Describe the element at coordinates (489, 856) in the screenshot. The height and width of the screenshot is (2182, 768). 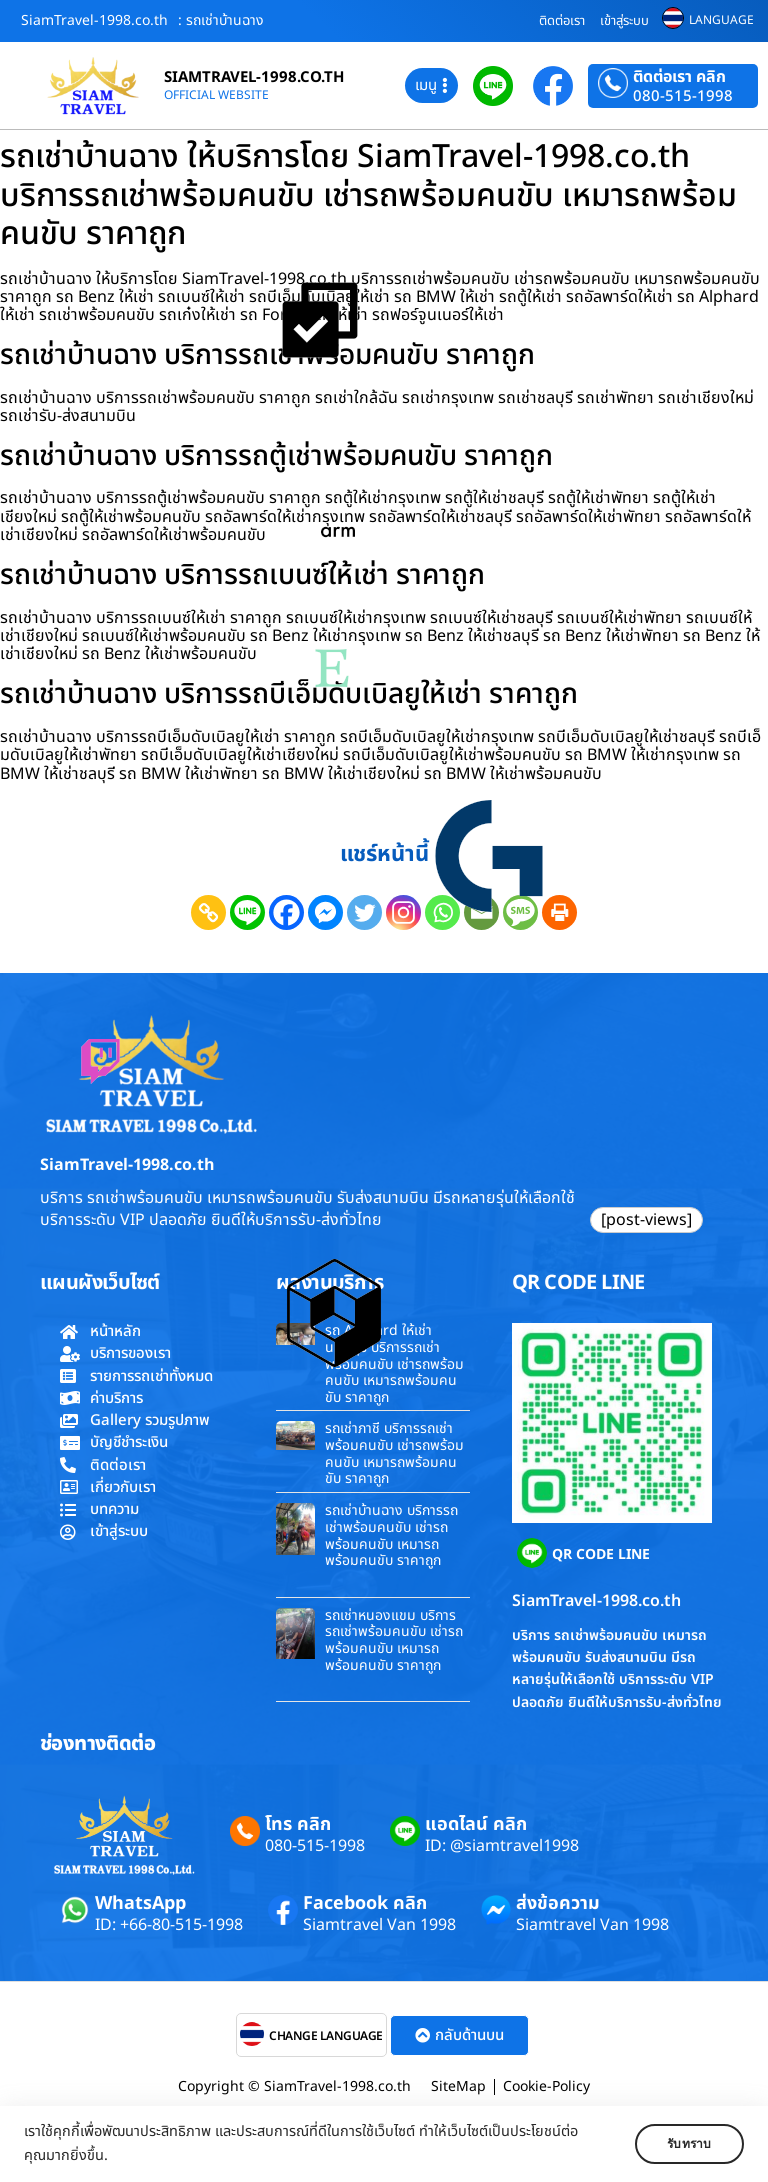
I see `logitech g gaming brand logo` at that location.